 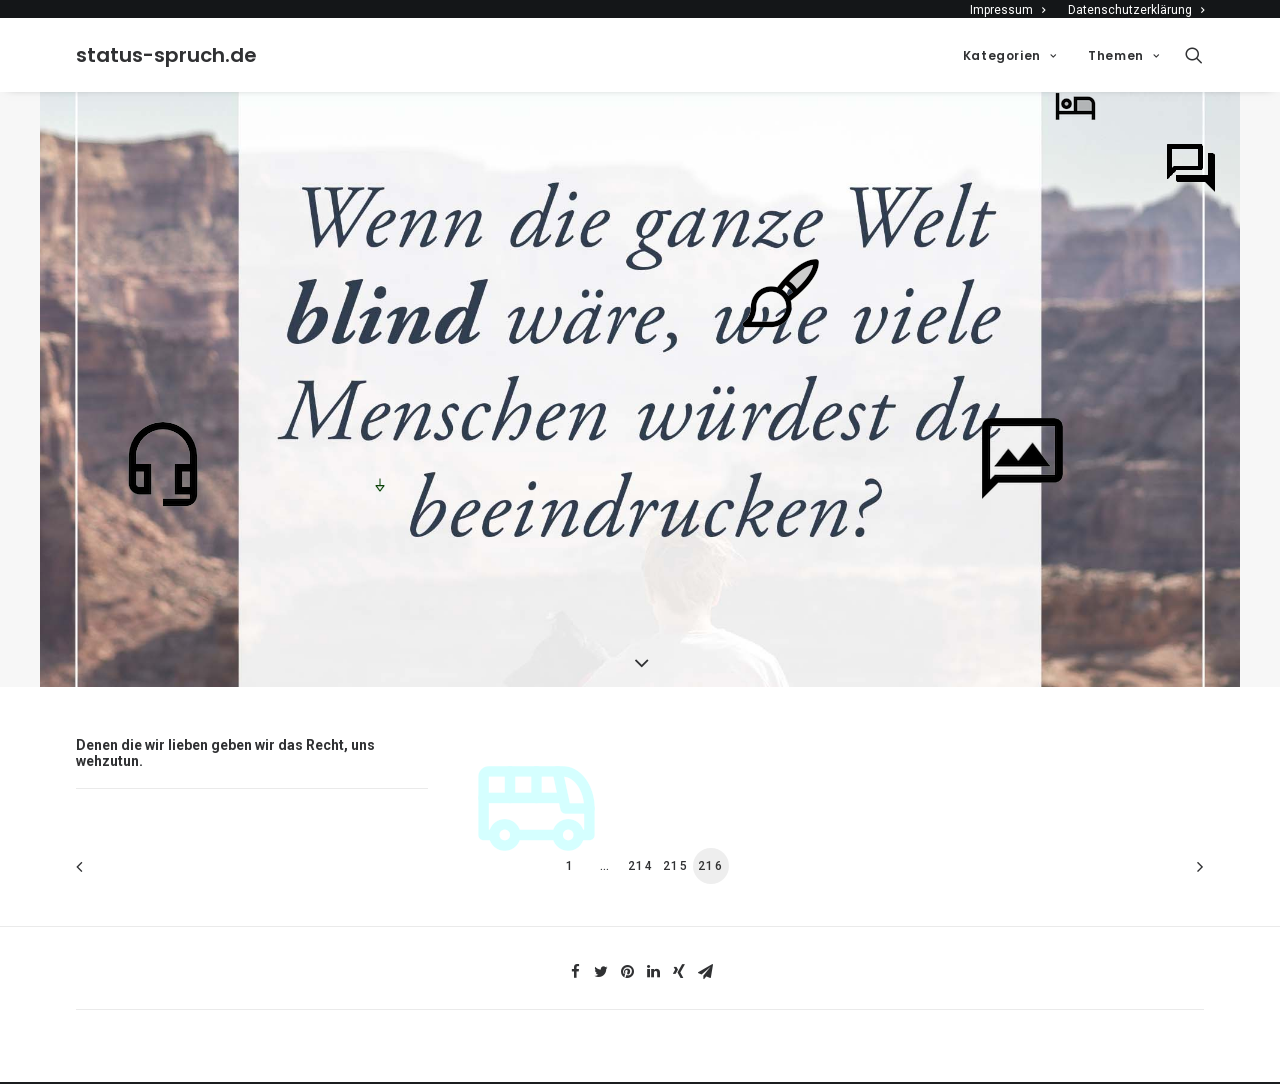 I want to click on send or receive a picture message, so click(x=1022, y=458).